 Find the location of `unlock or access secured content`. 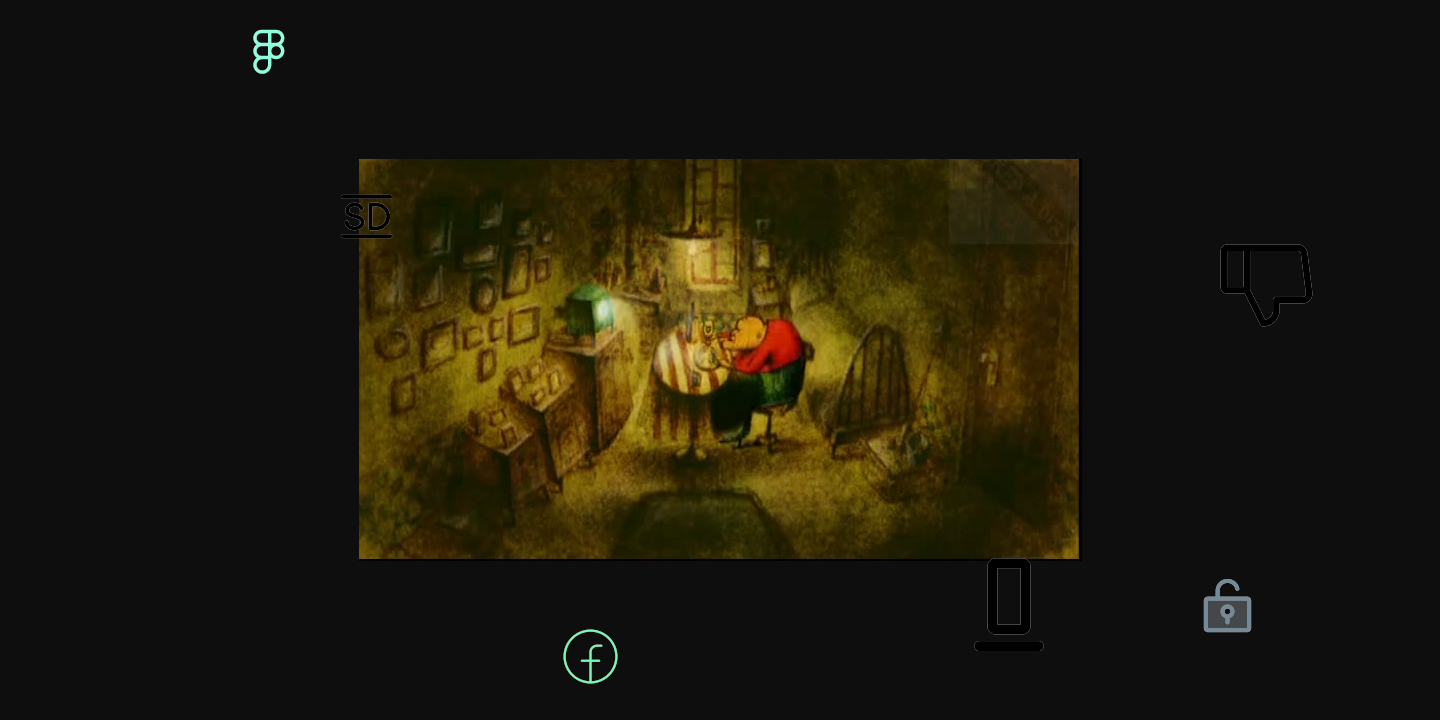

unlock or access secured content is located at coordinates (1227, 608).